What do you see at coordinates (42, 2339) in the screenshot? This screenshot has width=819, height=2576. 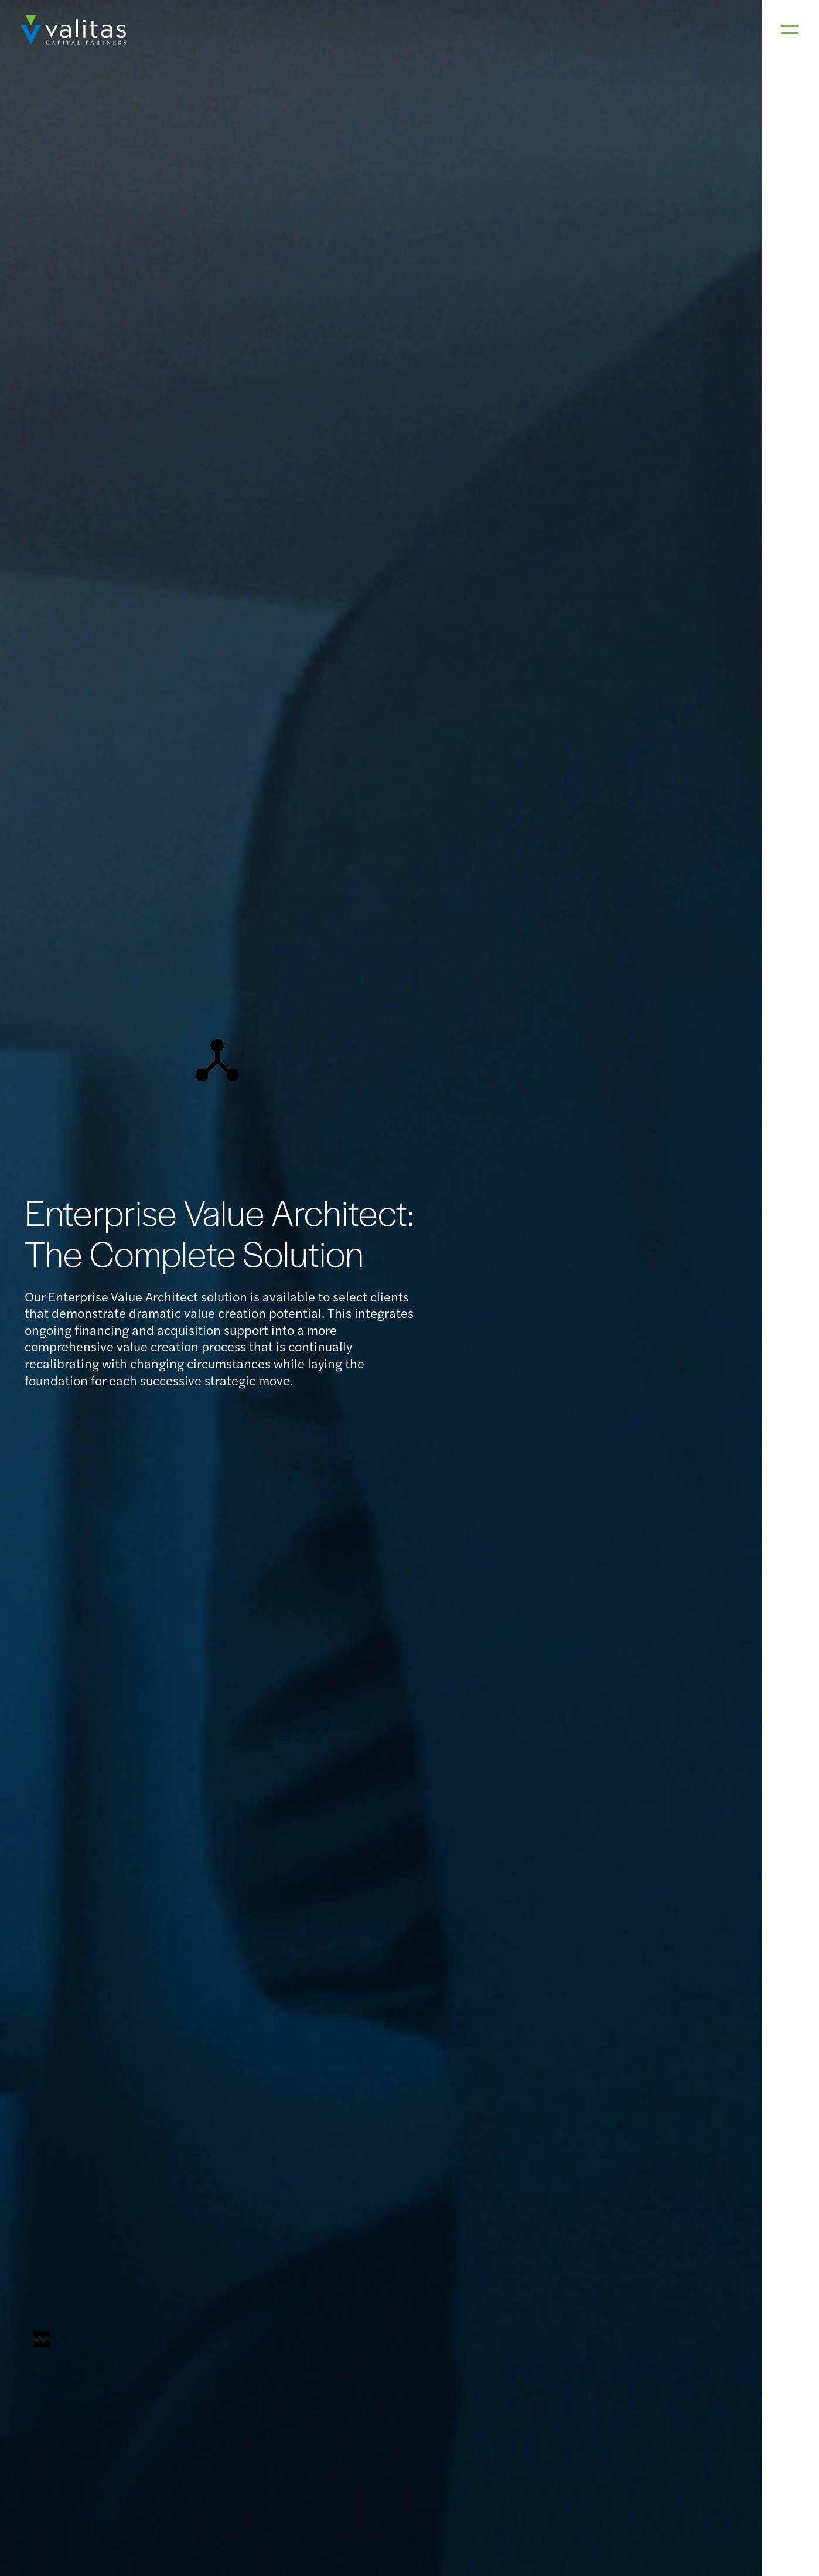 I see `indicates an image failed to load` at bounding box center [42, 2339].